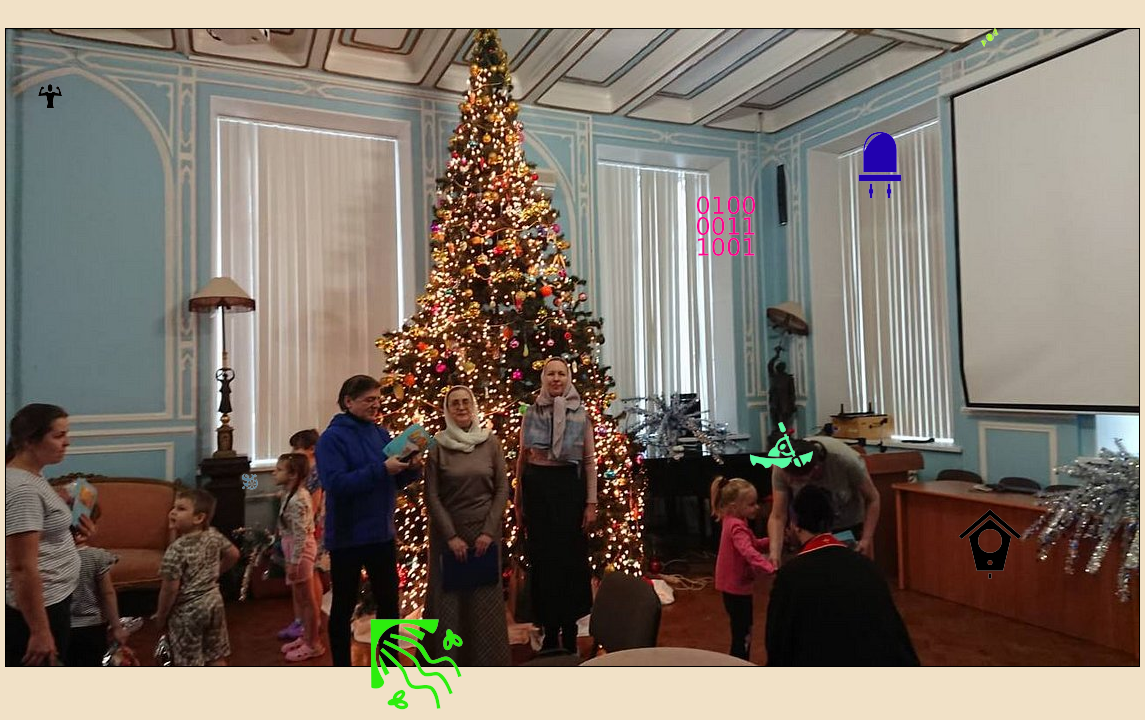 This screenshot has height=720, width=1145. What do you see at coordinates (50, 96) in the screenshot?
I see `indicates strength or power attribute` at bounding box center [50, 96].